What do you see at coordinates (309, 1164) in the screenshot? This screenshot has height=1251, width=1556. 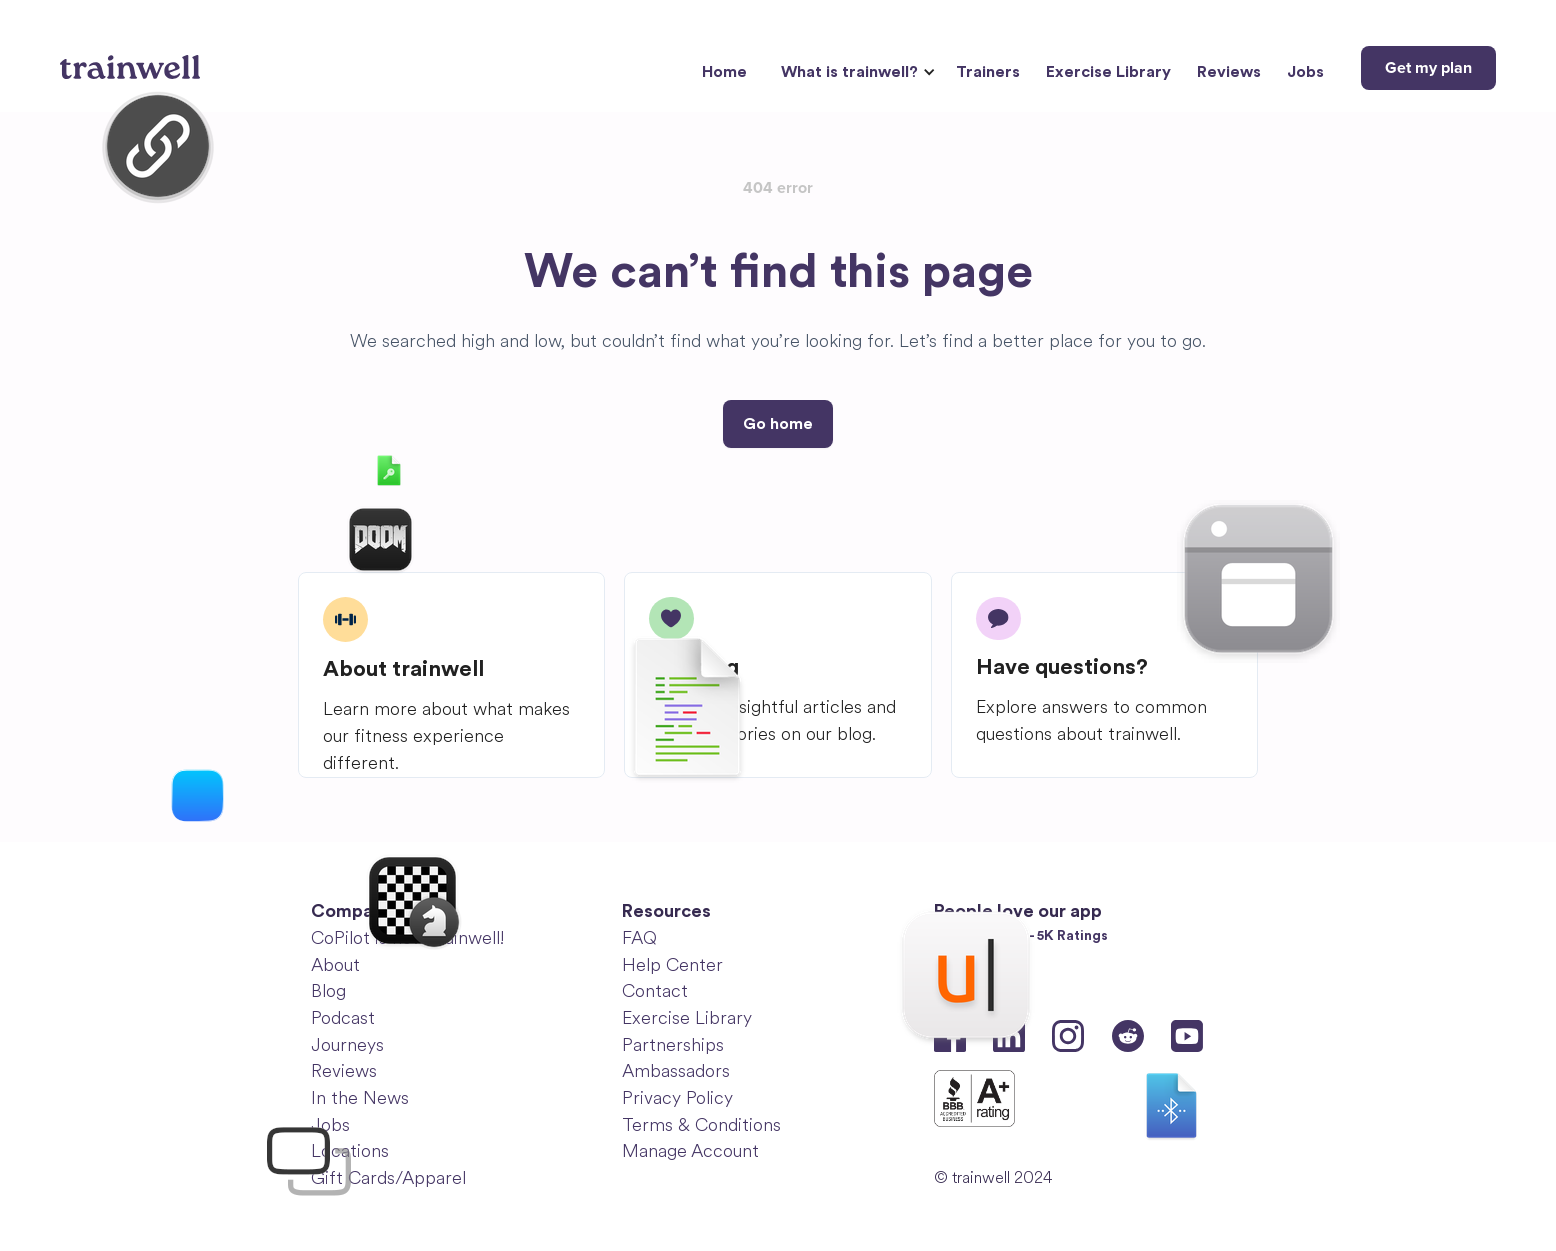 I see `view or manage session properties` at bounding box center [309, 1164].